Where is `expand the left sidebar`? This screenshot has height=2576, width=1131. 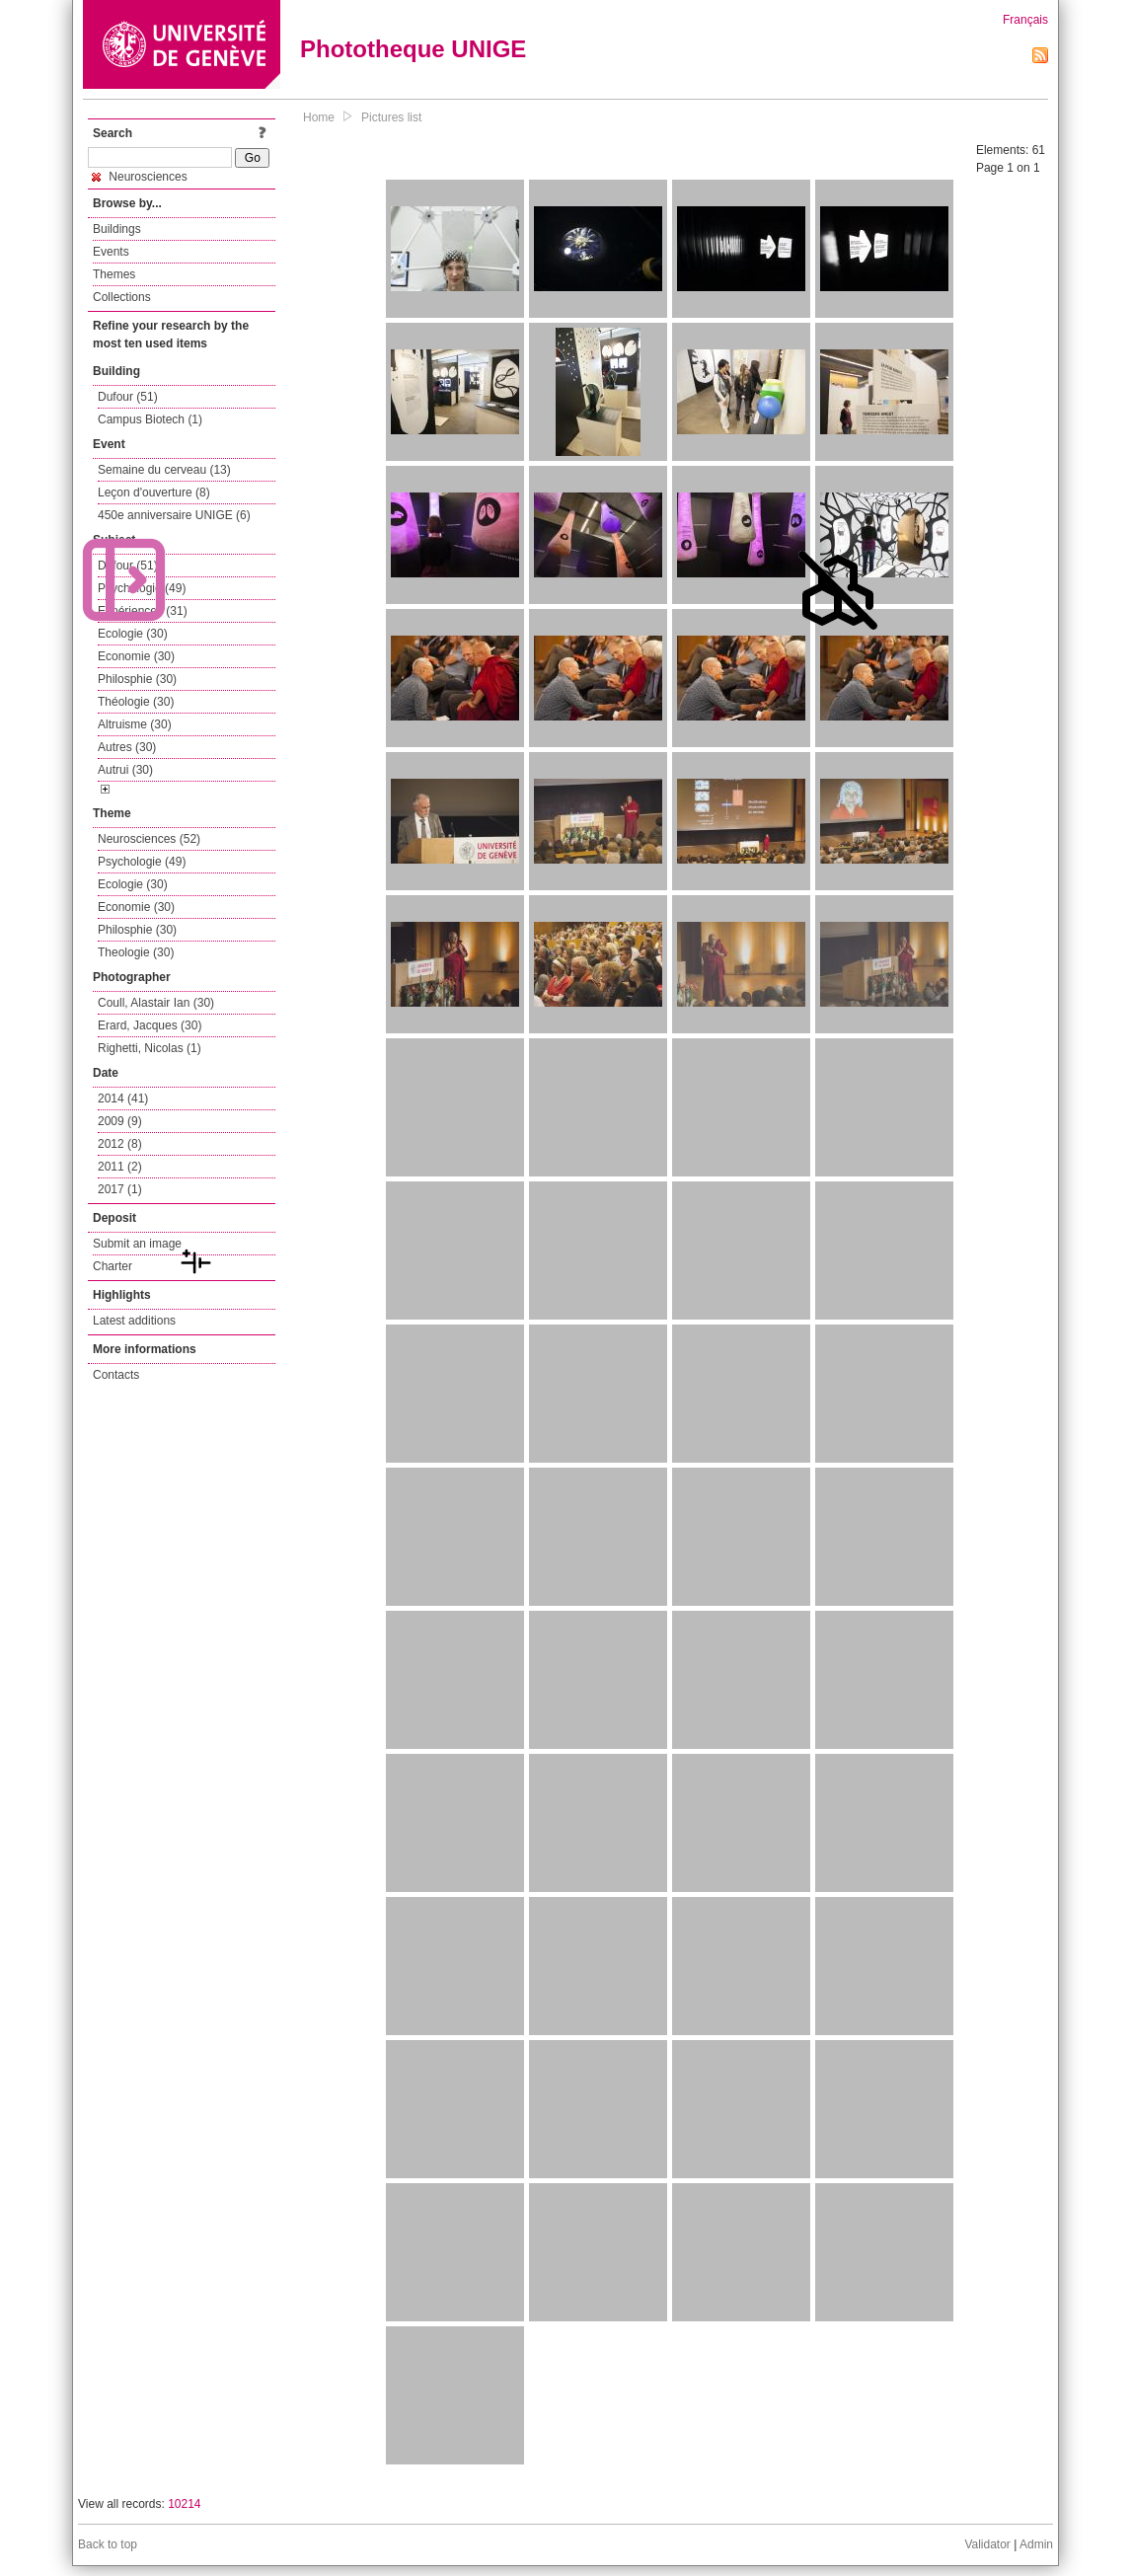 expand the left sidebar is located at coordinates (123, 579).